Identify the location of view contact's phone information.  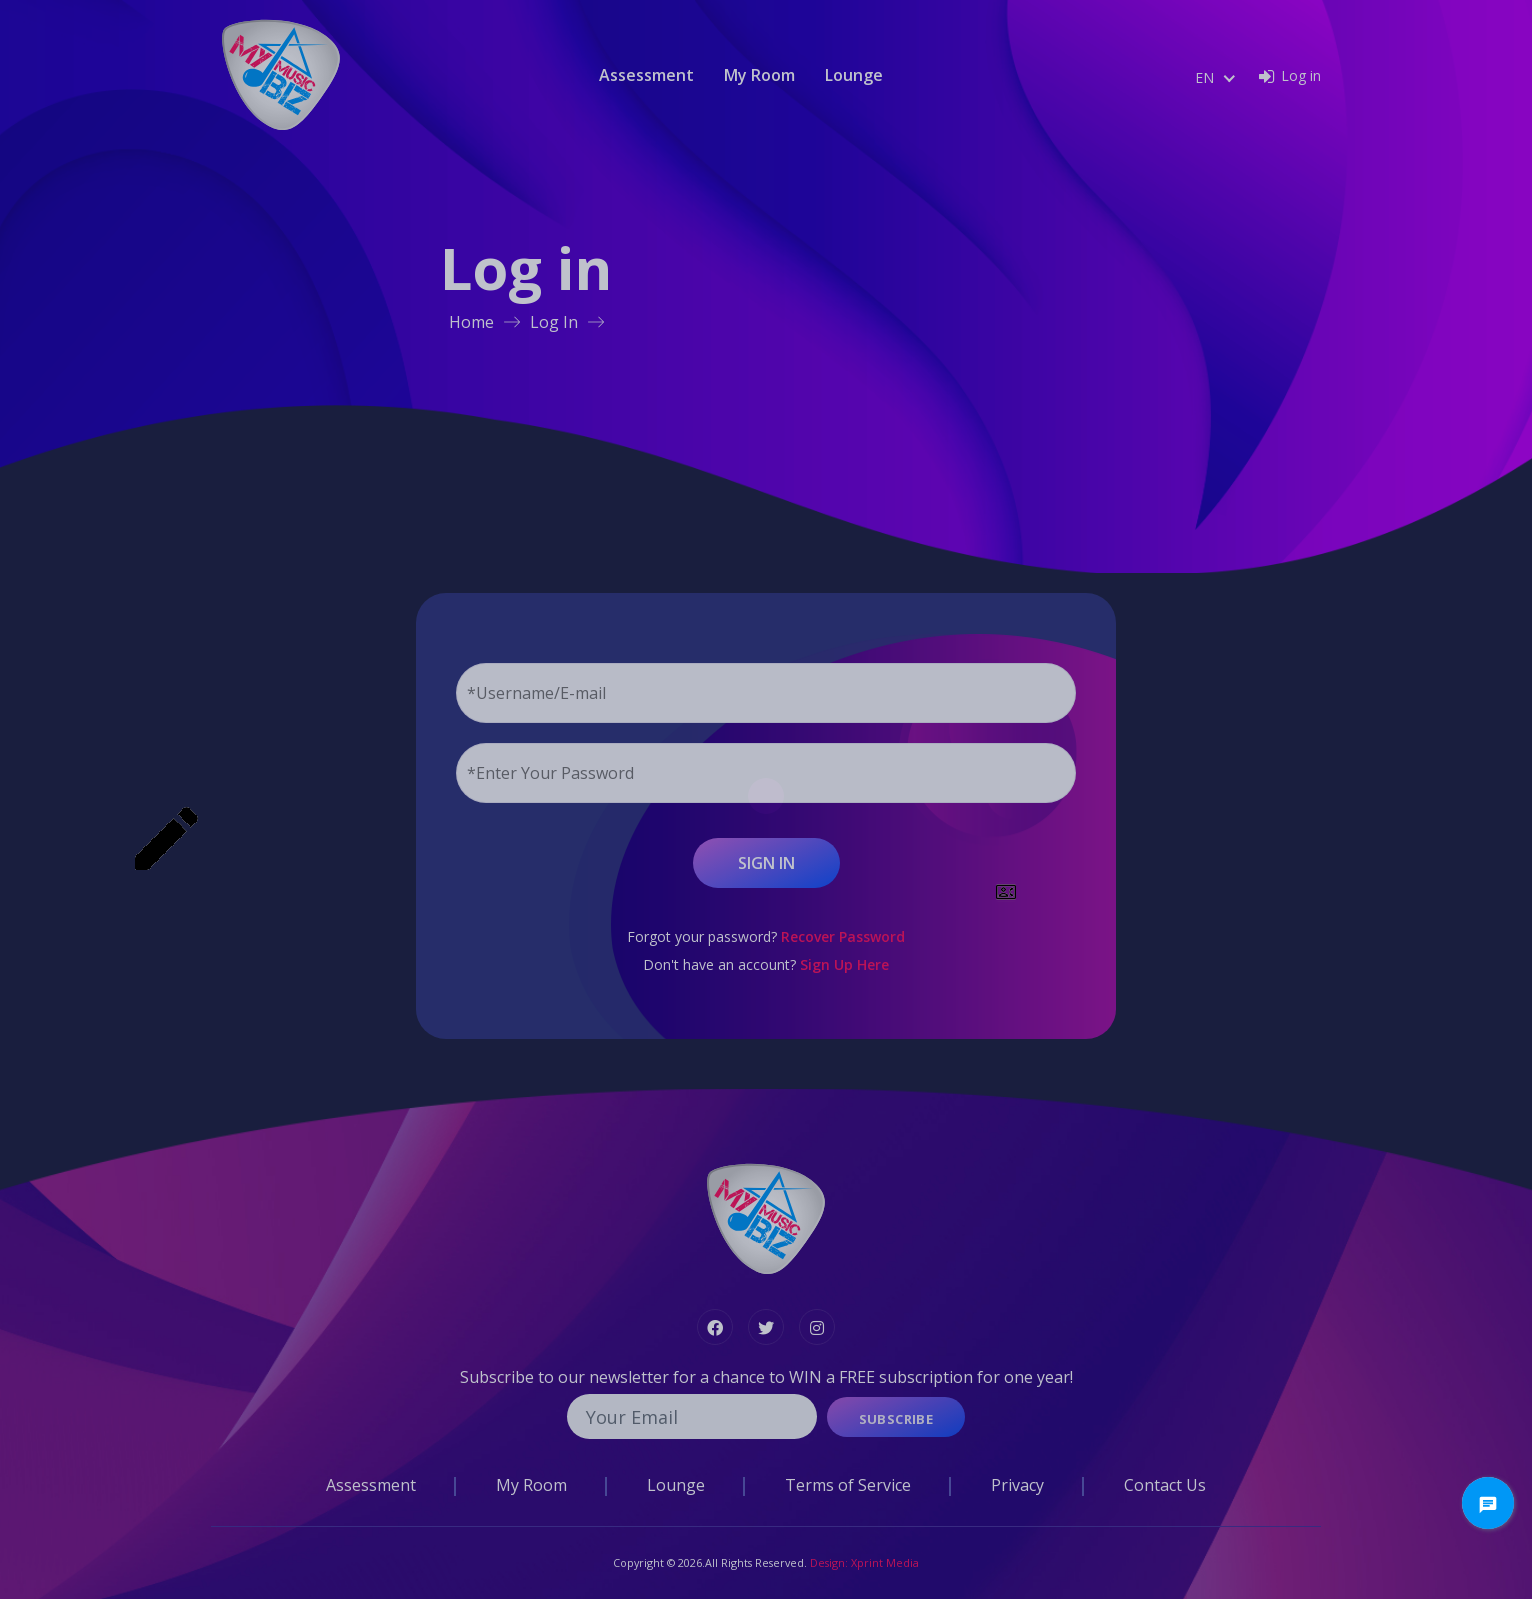
(1006, 892).